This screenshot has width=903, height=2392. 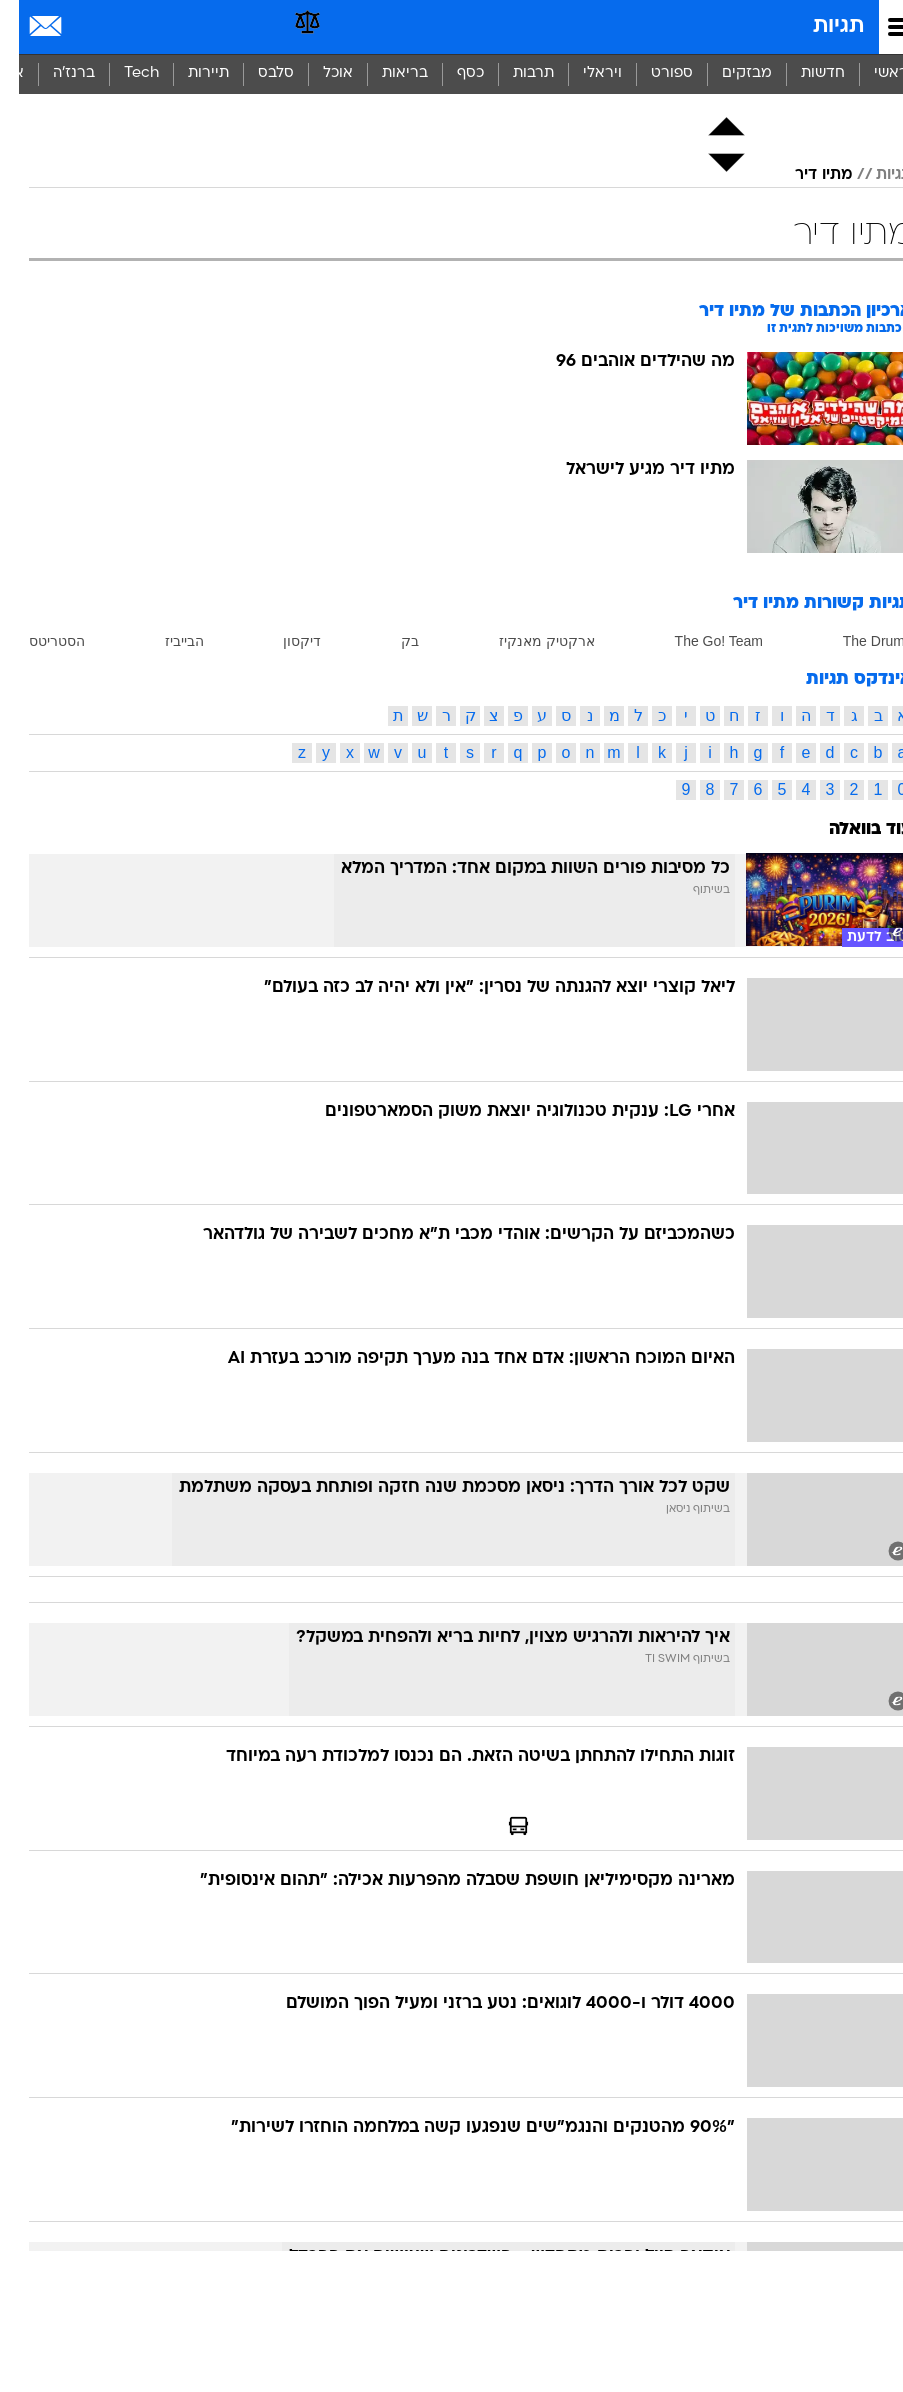 What do you see at coordinates (726, 144) in the screenshot?
I see `expand or collapse content vertically` at bounding box center [726, 144].